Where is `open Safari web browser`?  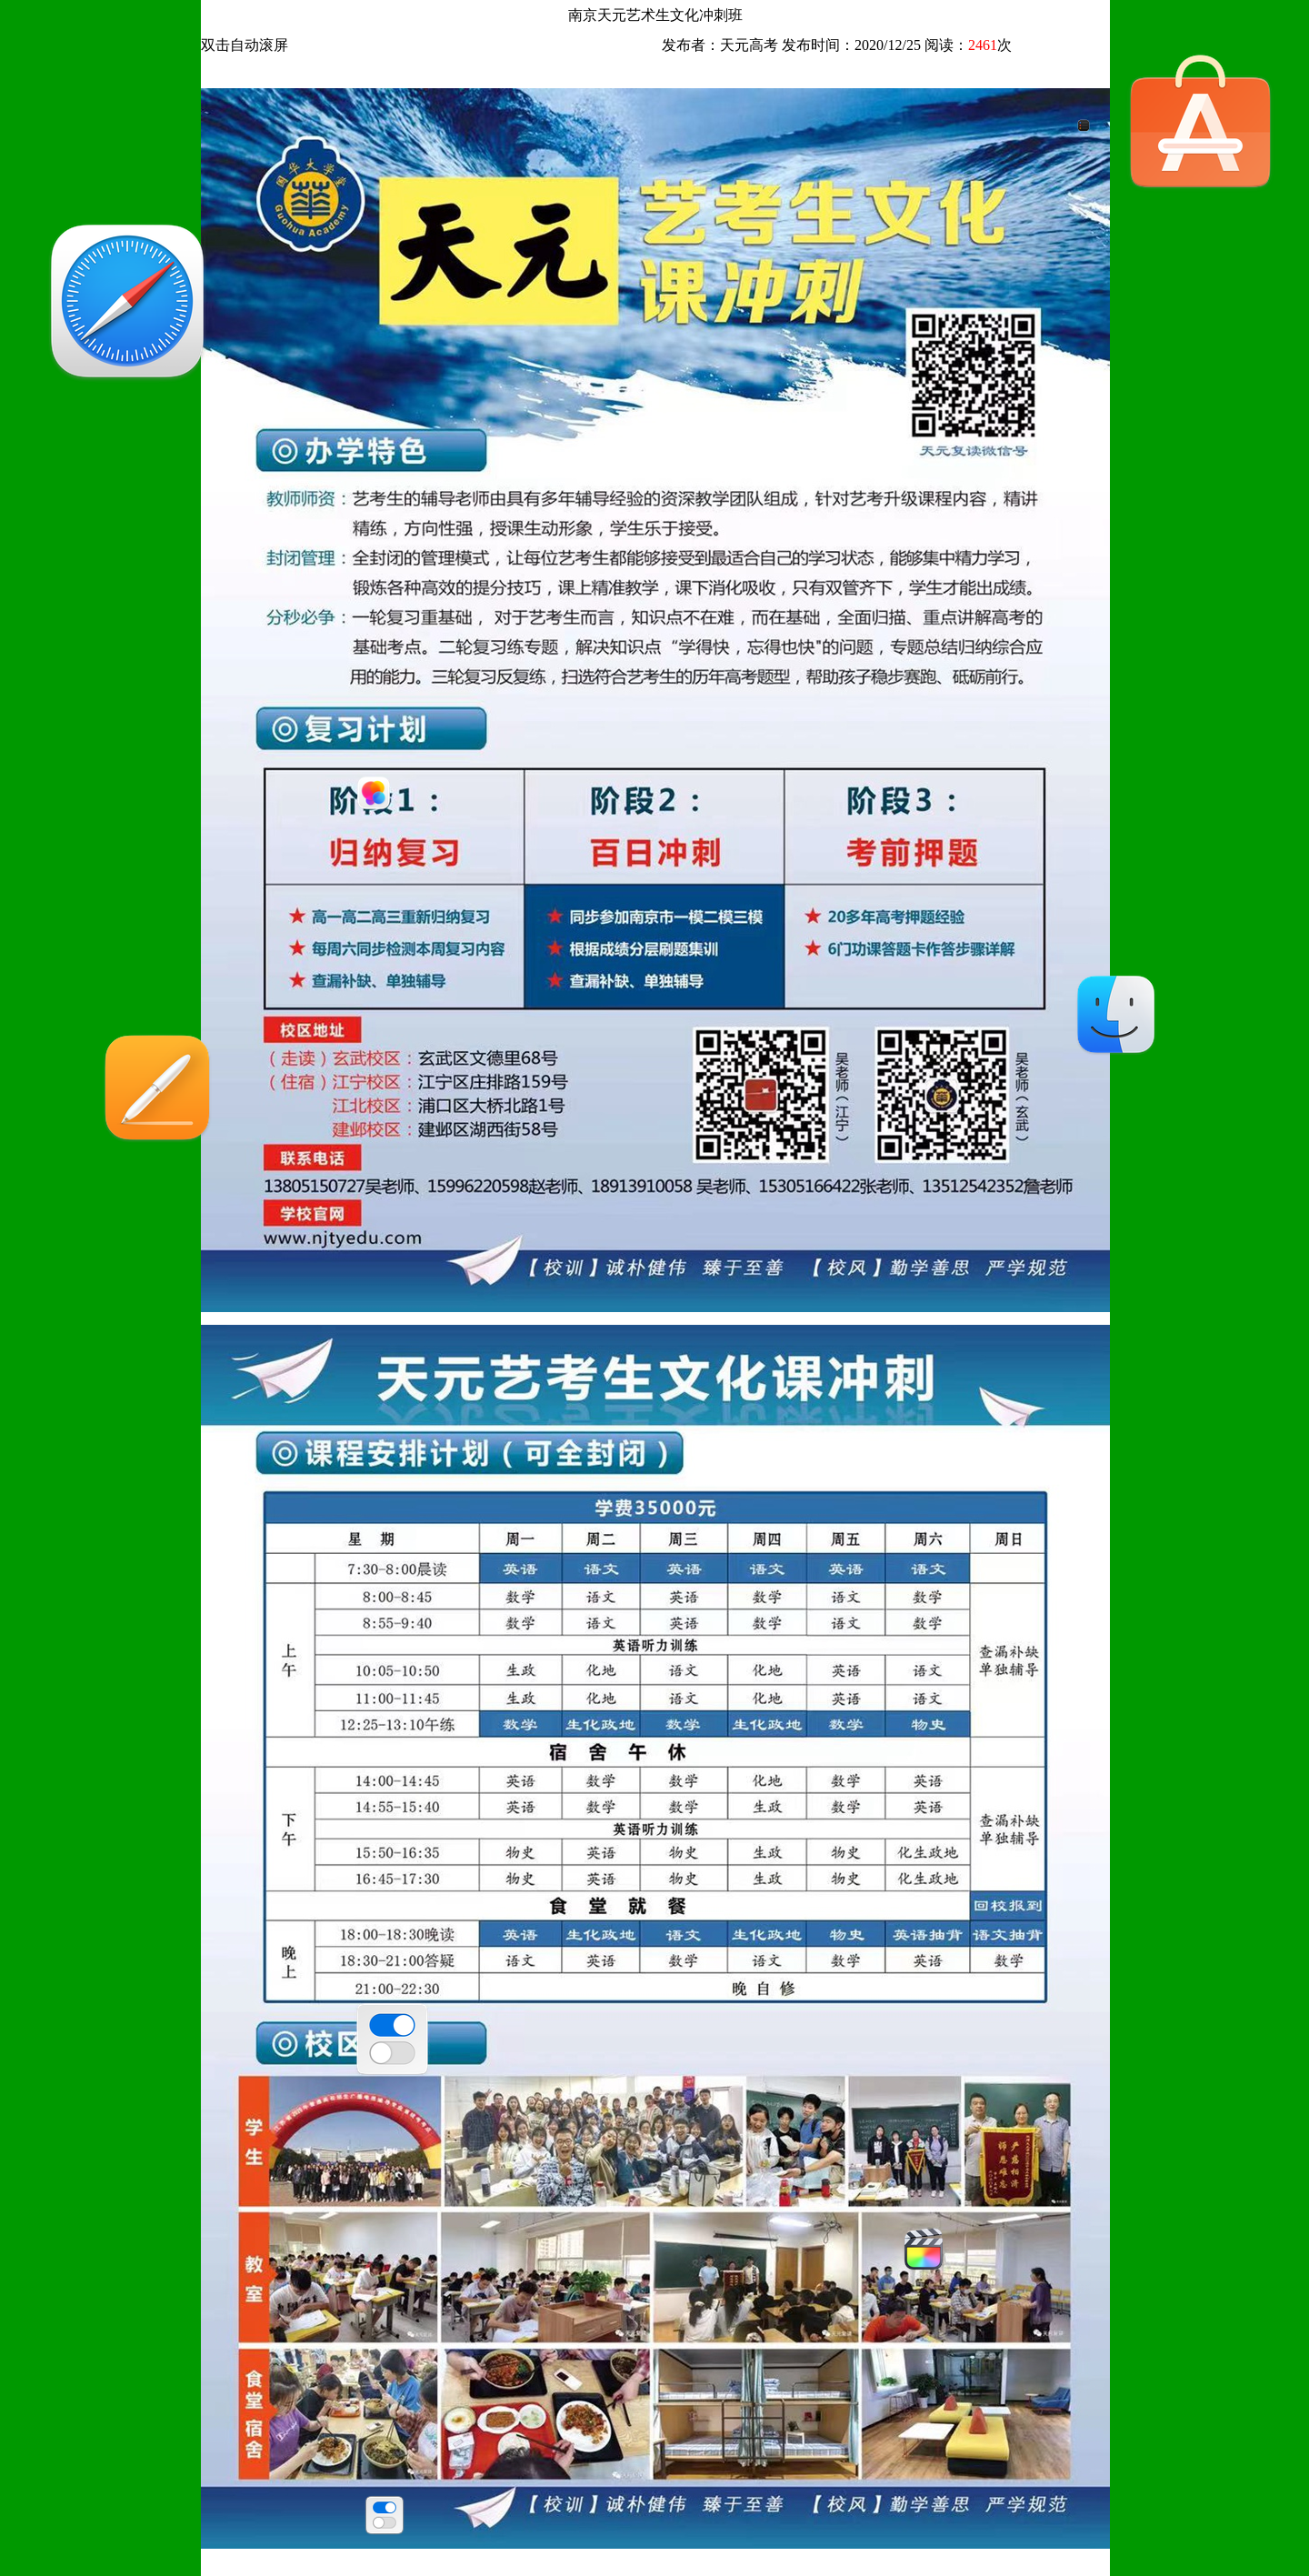
open Safari web browser is located at coordinates (127, 301).